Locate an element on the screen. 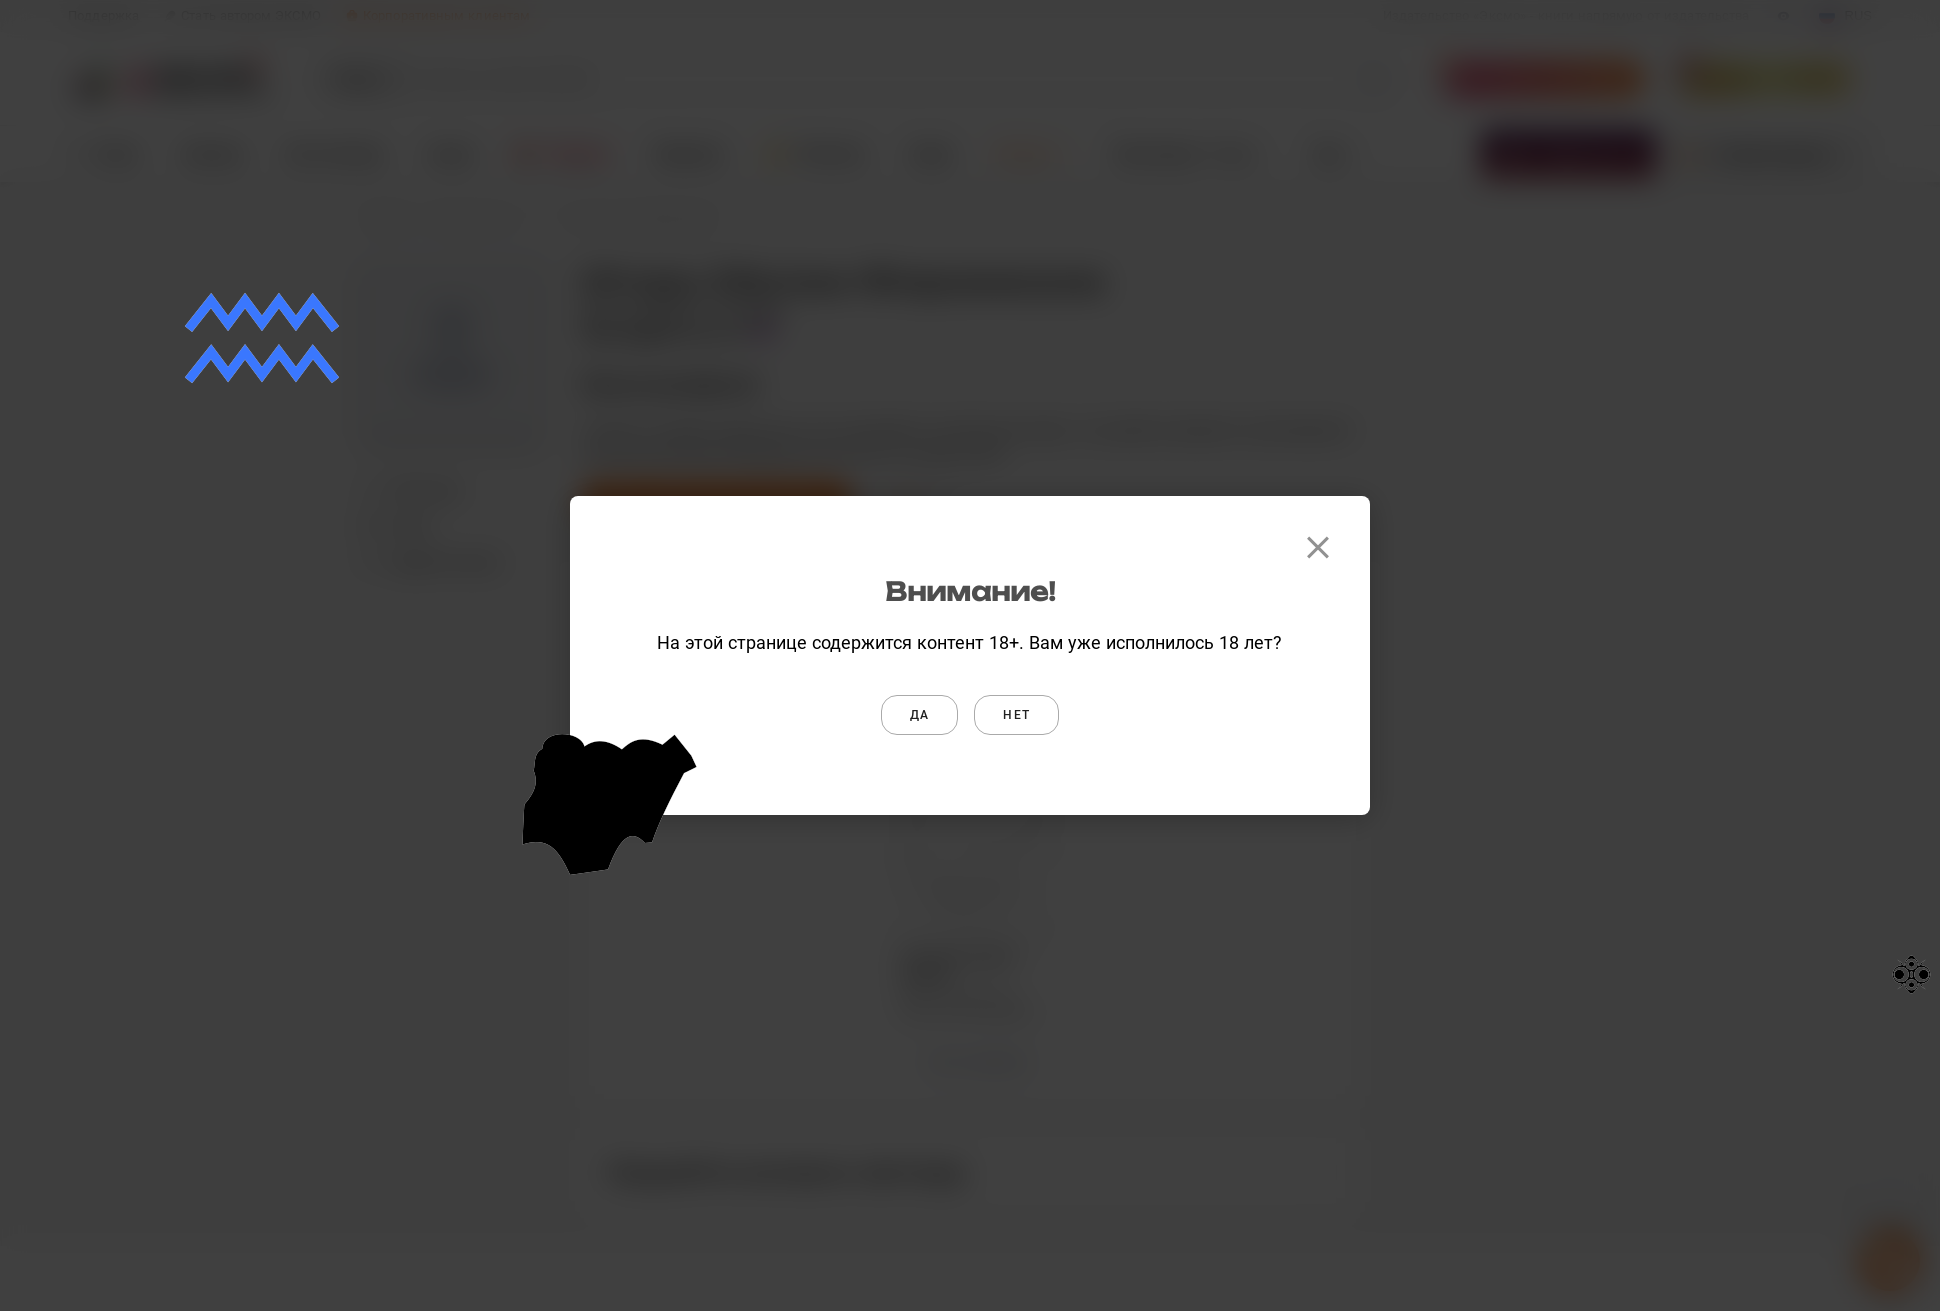 This screenshot has width=1940, height=1311. represents the aquarius zodiac sign is located at coordinates (262, 338).